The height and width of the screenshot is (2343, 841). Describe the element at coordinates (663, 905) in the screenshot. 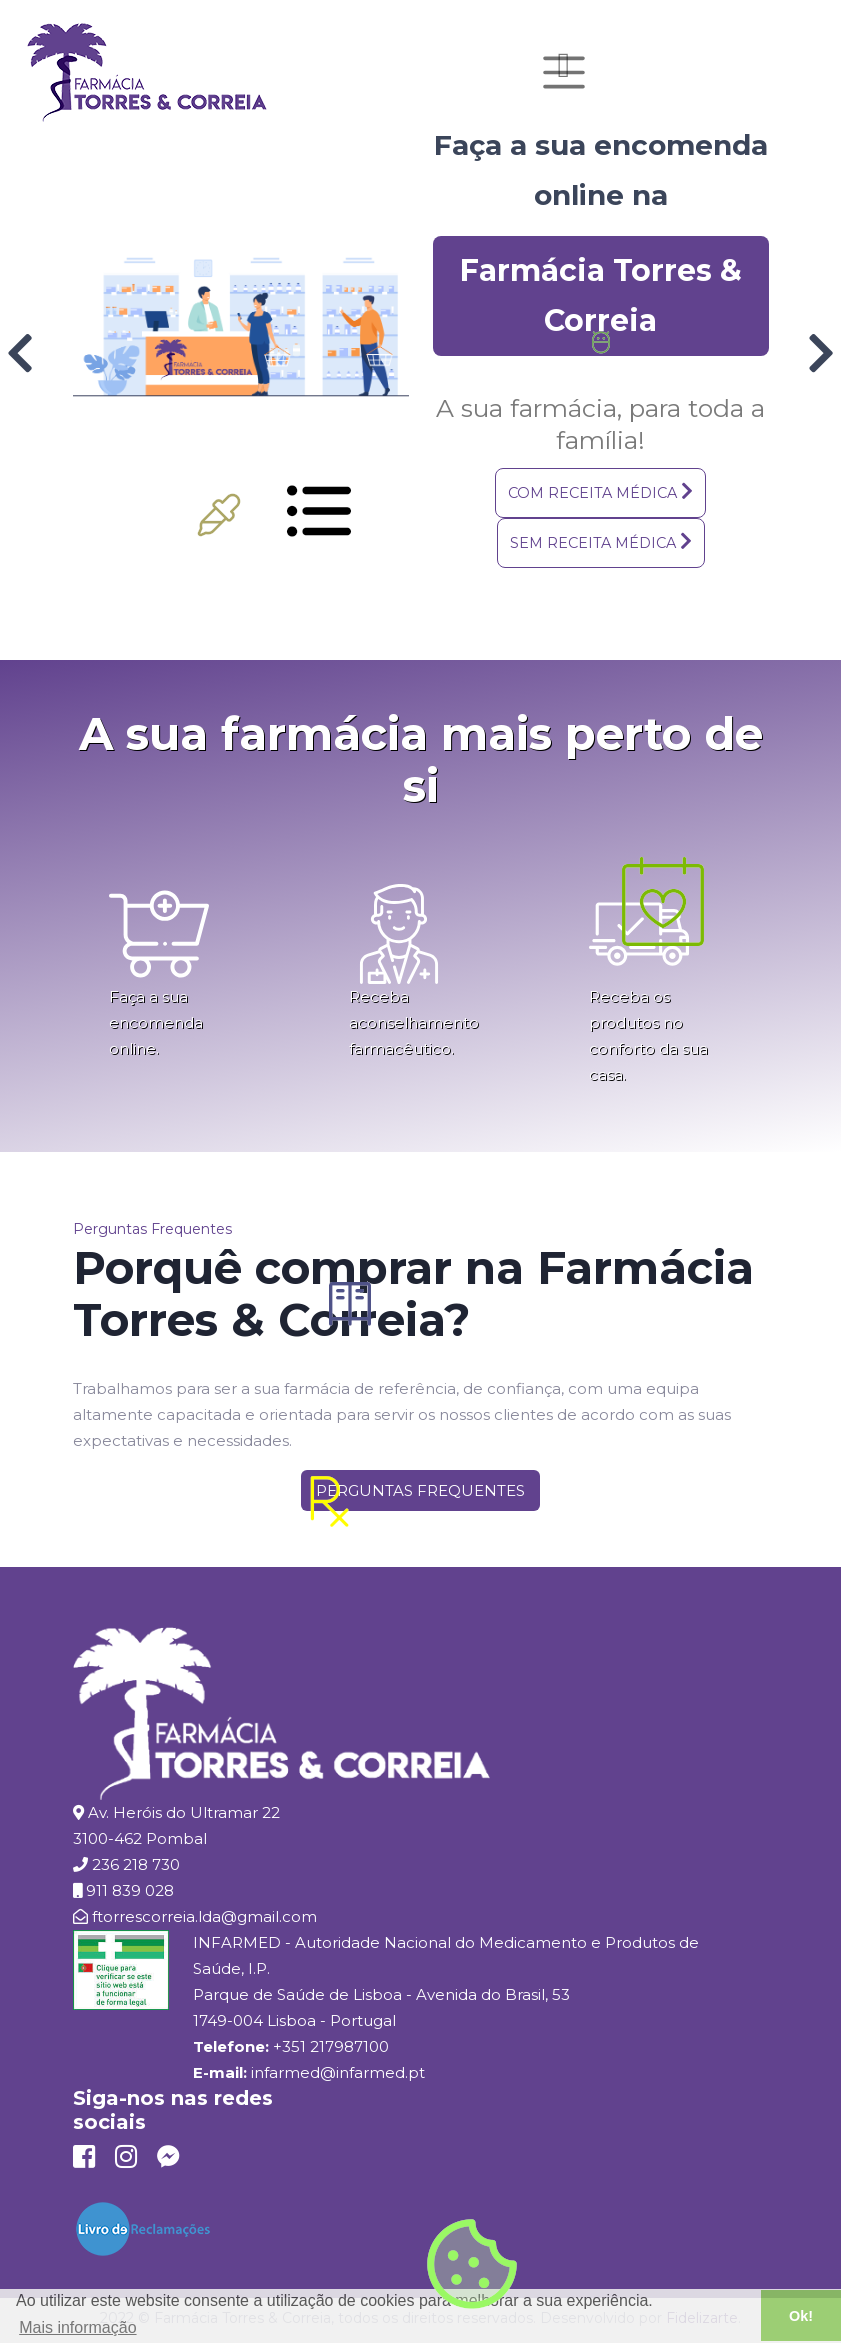

I see `view favorite or loved events` at that location.